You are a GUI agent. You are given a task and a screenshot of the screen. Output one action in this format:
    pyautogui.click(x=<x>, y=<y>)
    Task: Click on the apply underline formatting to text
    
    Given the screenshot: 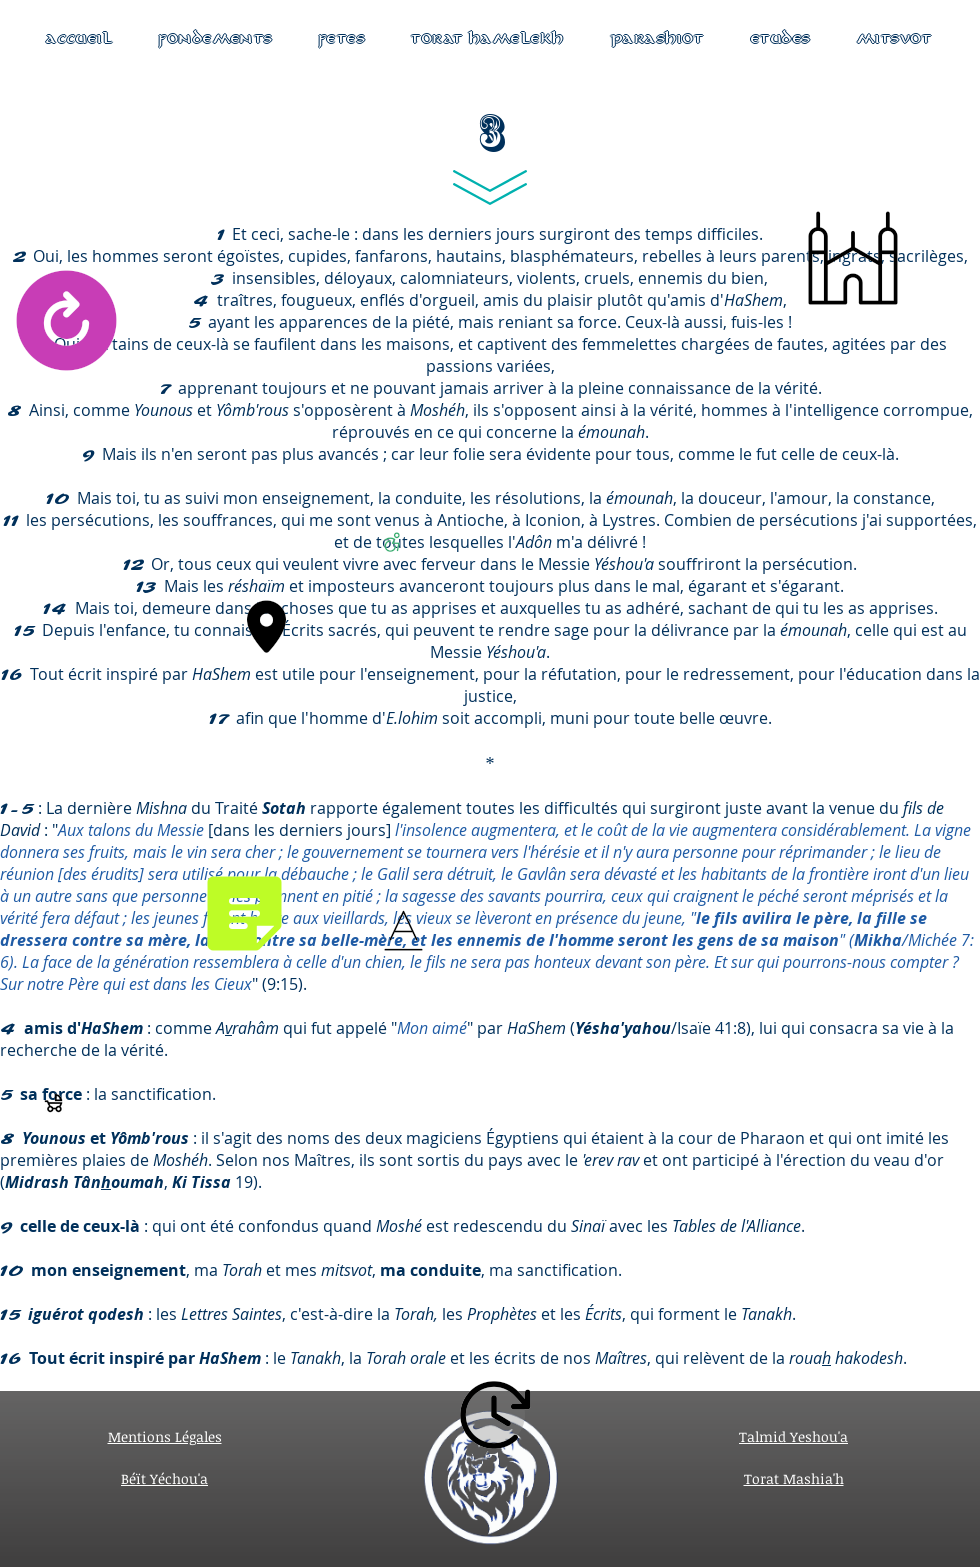 What is the action you would take?
    pyautogui.click(x=403, y=931)
    